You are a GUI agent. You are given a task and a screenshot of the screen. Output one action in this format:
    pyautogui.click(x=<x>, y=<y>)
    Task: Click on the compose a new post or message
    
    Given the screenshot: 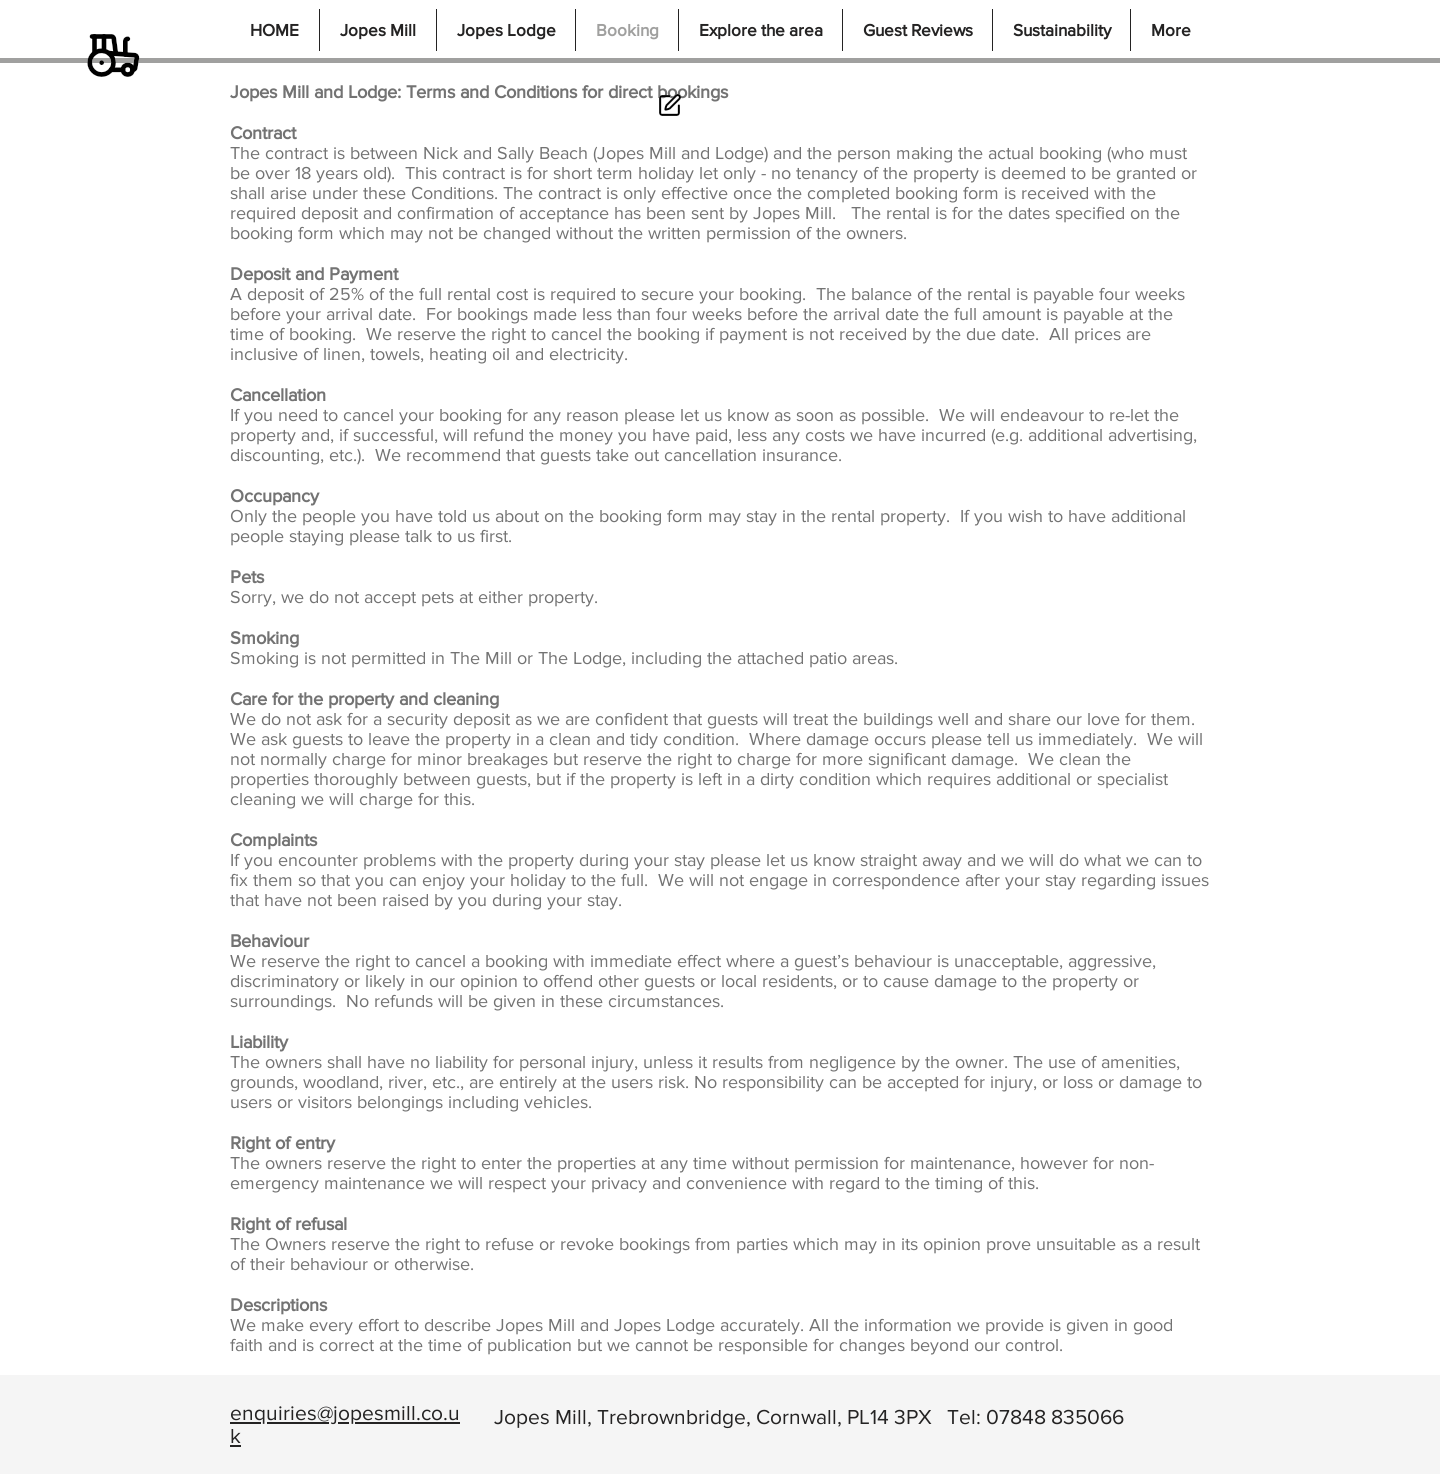 What is the action you would take?
    pyautogui.click(x=669, y=105)
    